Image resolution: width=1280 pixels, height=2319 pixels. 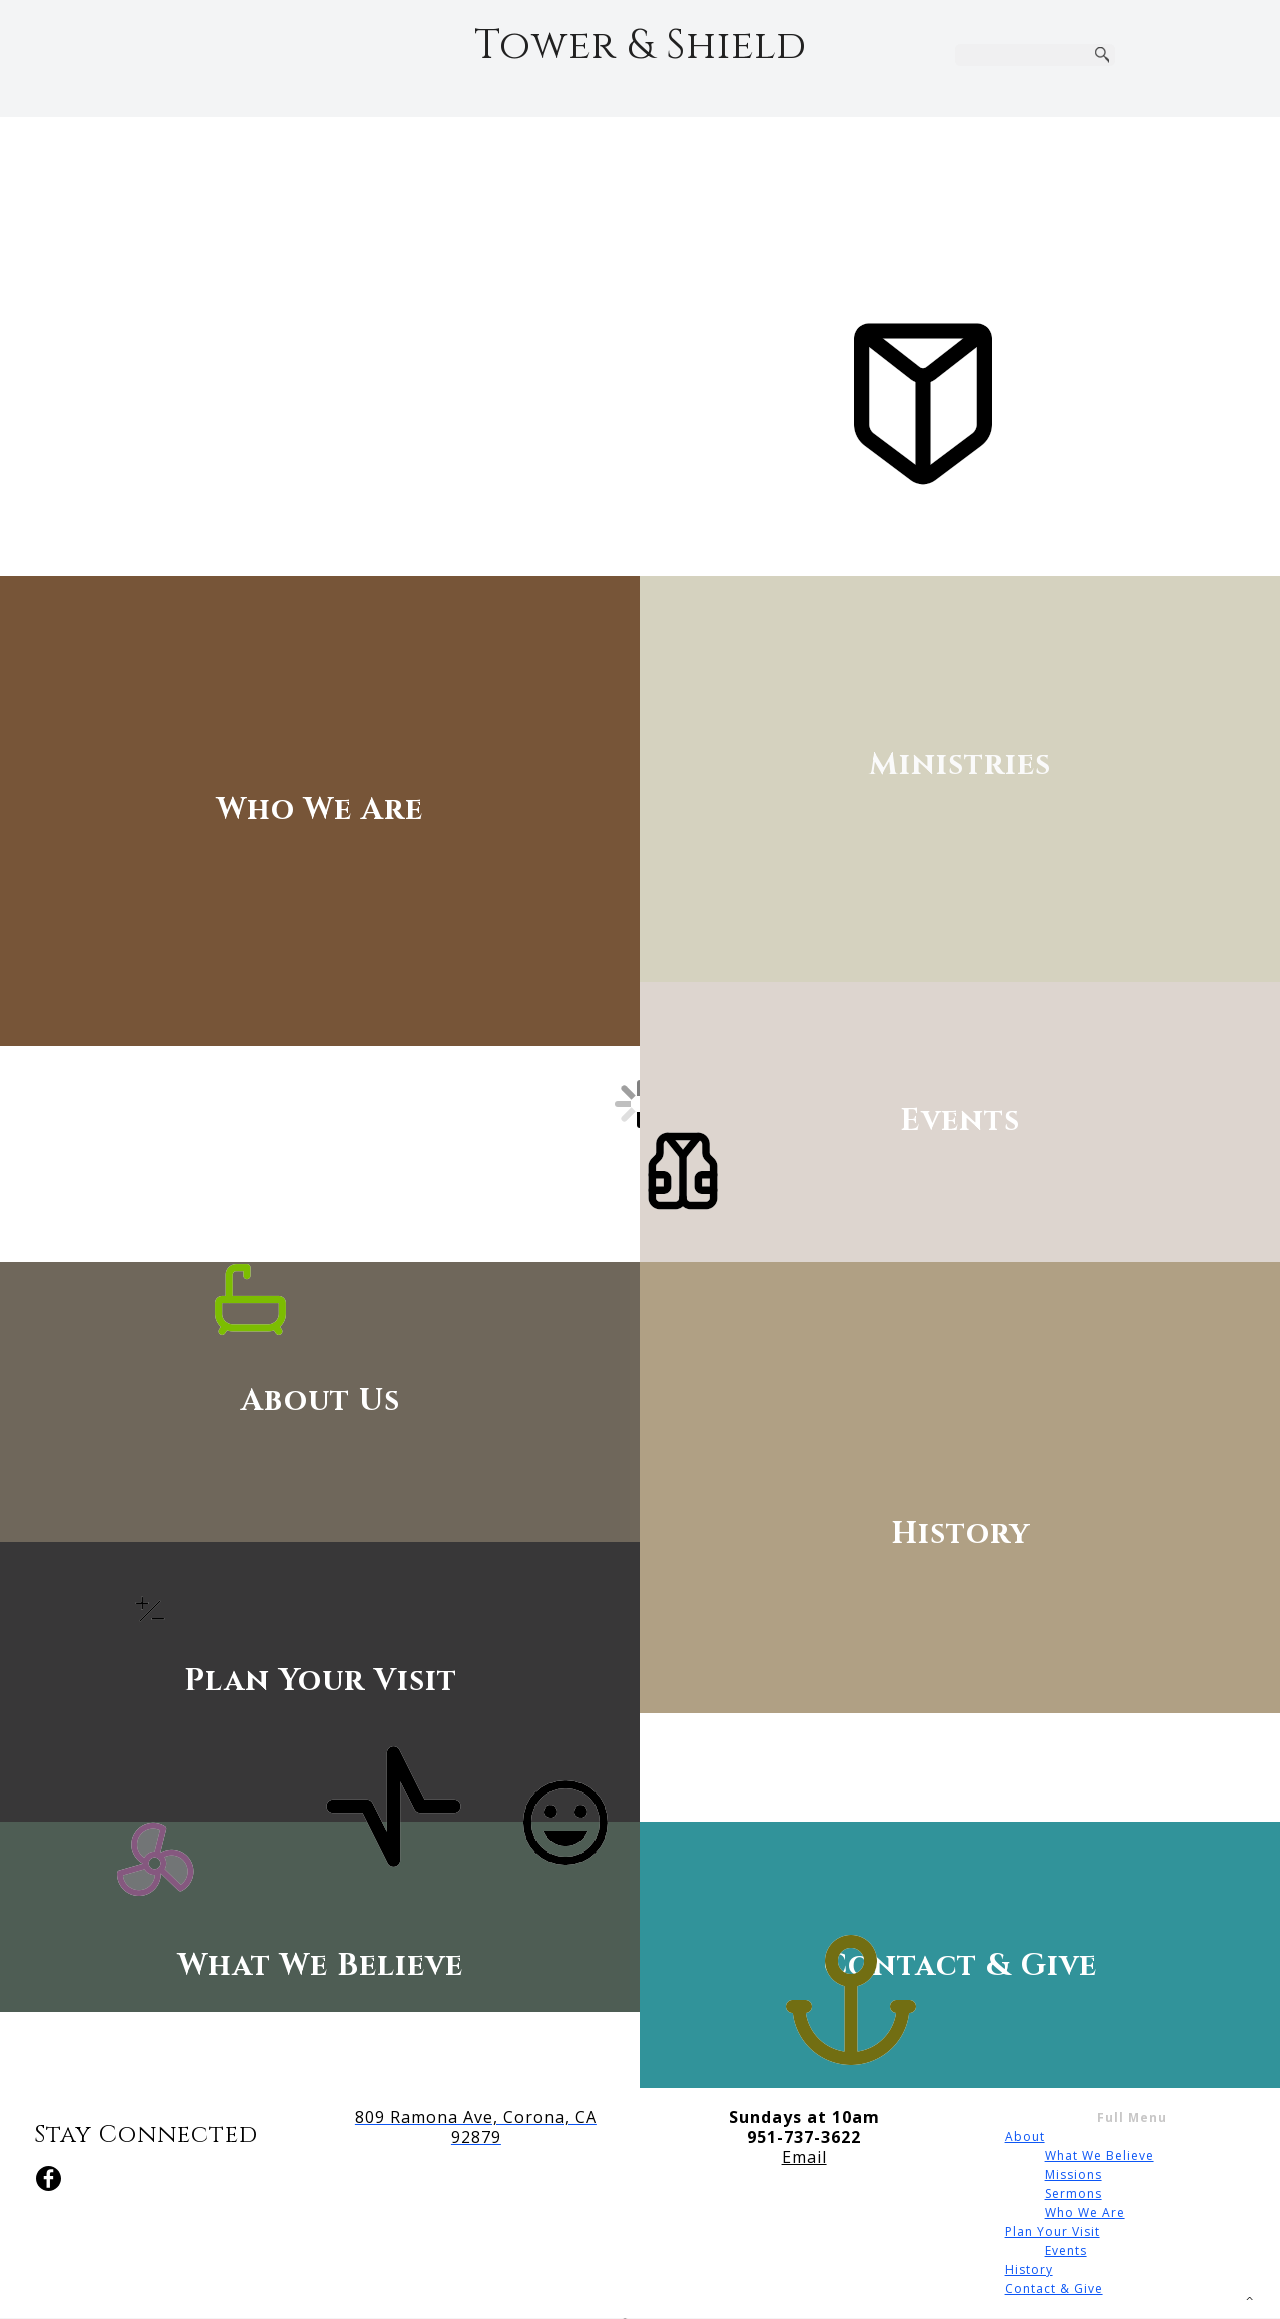 I want to click on toggle between adding and subtracting values, so click(x=150, y=1611).